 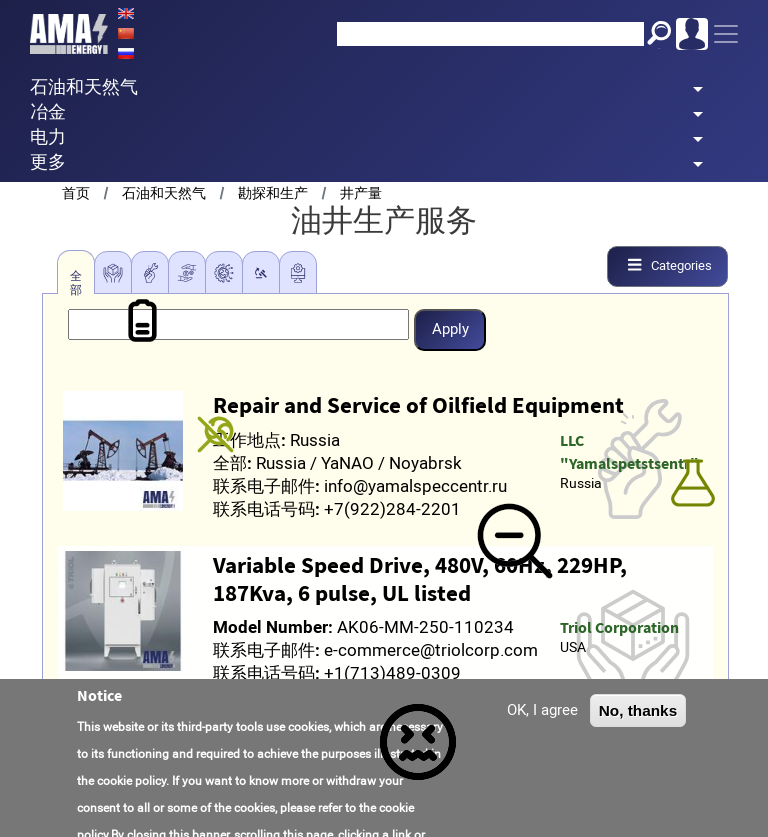 I want to click on zoom out, so click(x=515, y=541).